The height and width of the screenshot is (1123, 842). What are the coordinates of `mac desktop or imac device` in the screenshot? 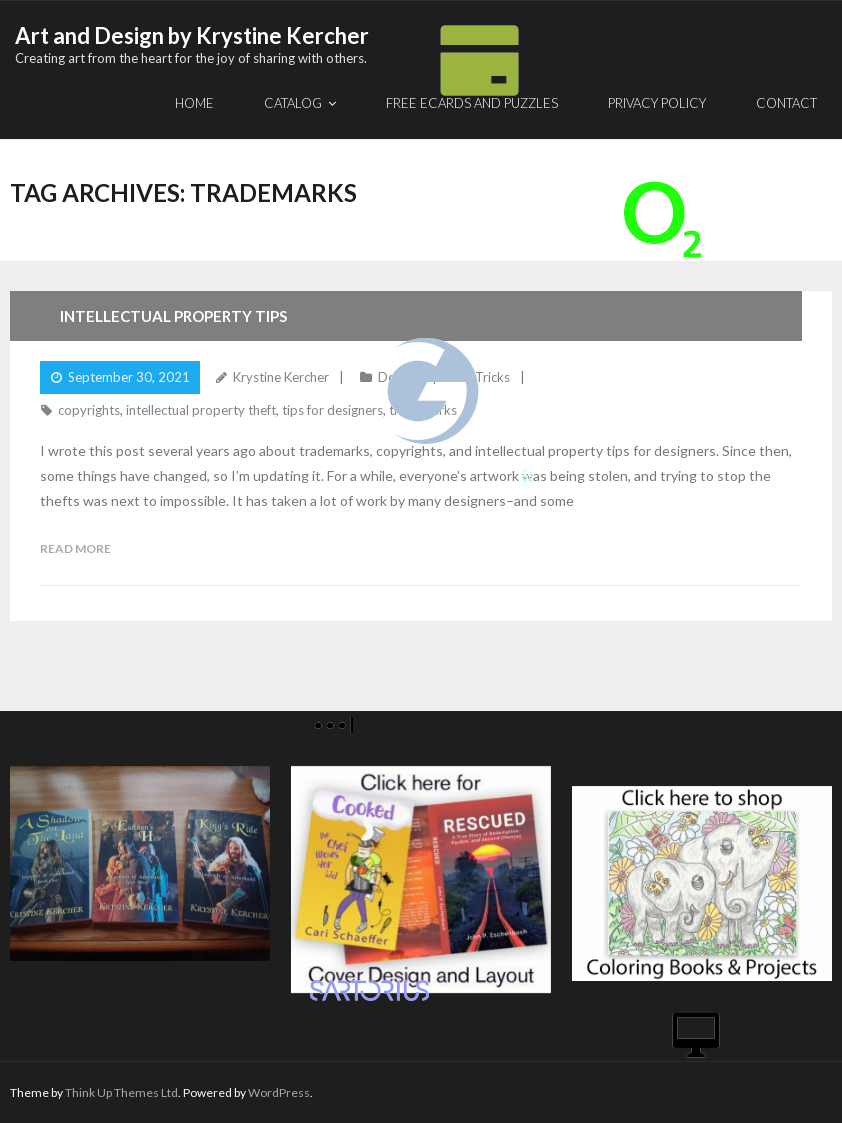 It's located at (696, 1034).